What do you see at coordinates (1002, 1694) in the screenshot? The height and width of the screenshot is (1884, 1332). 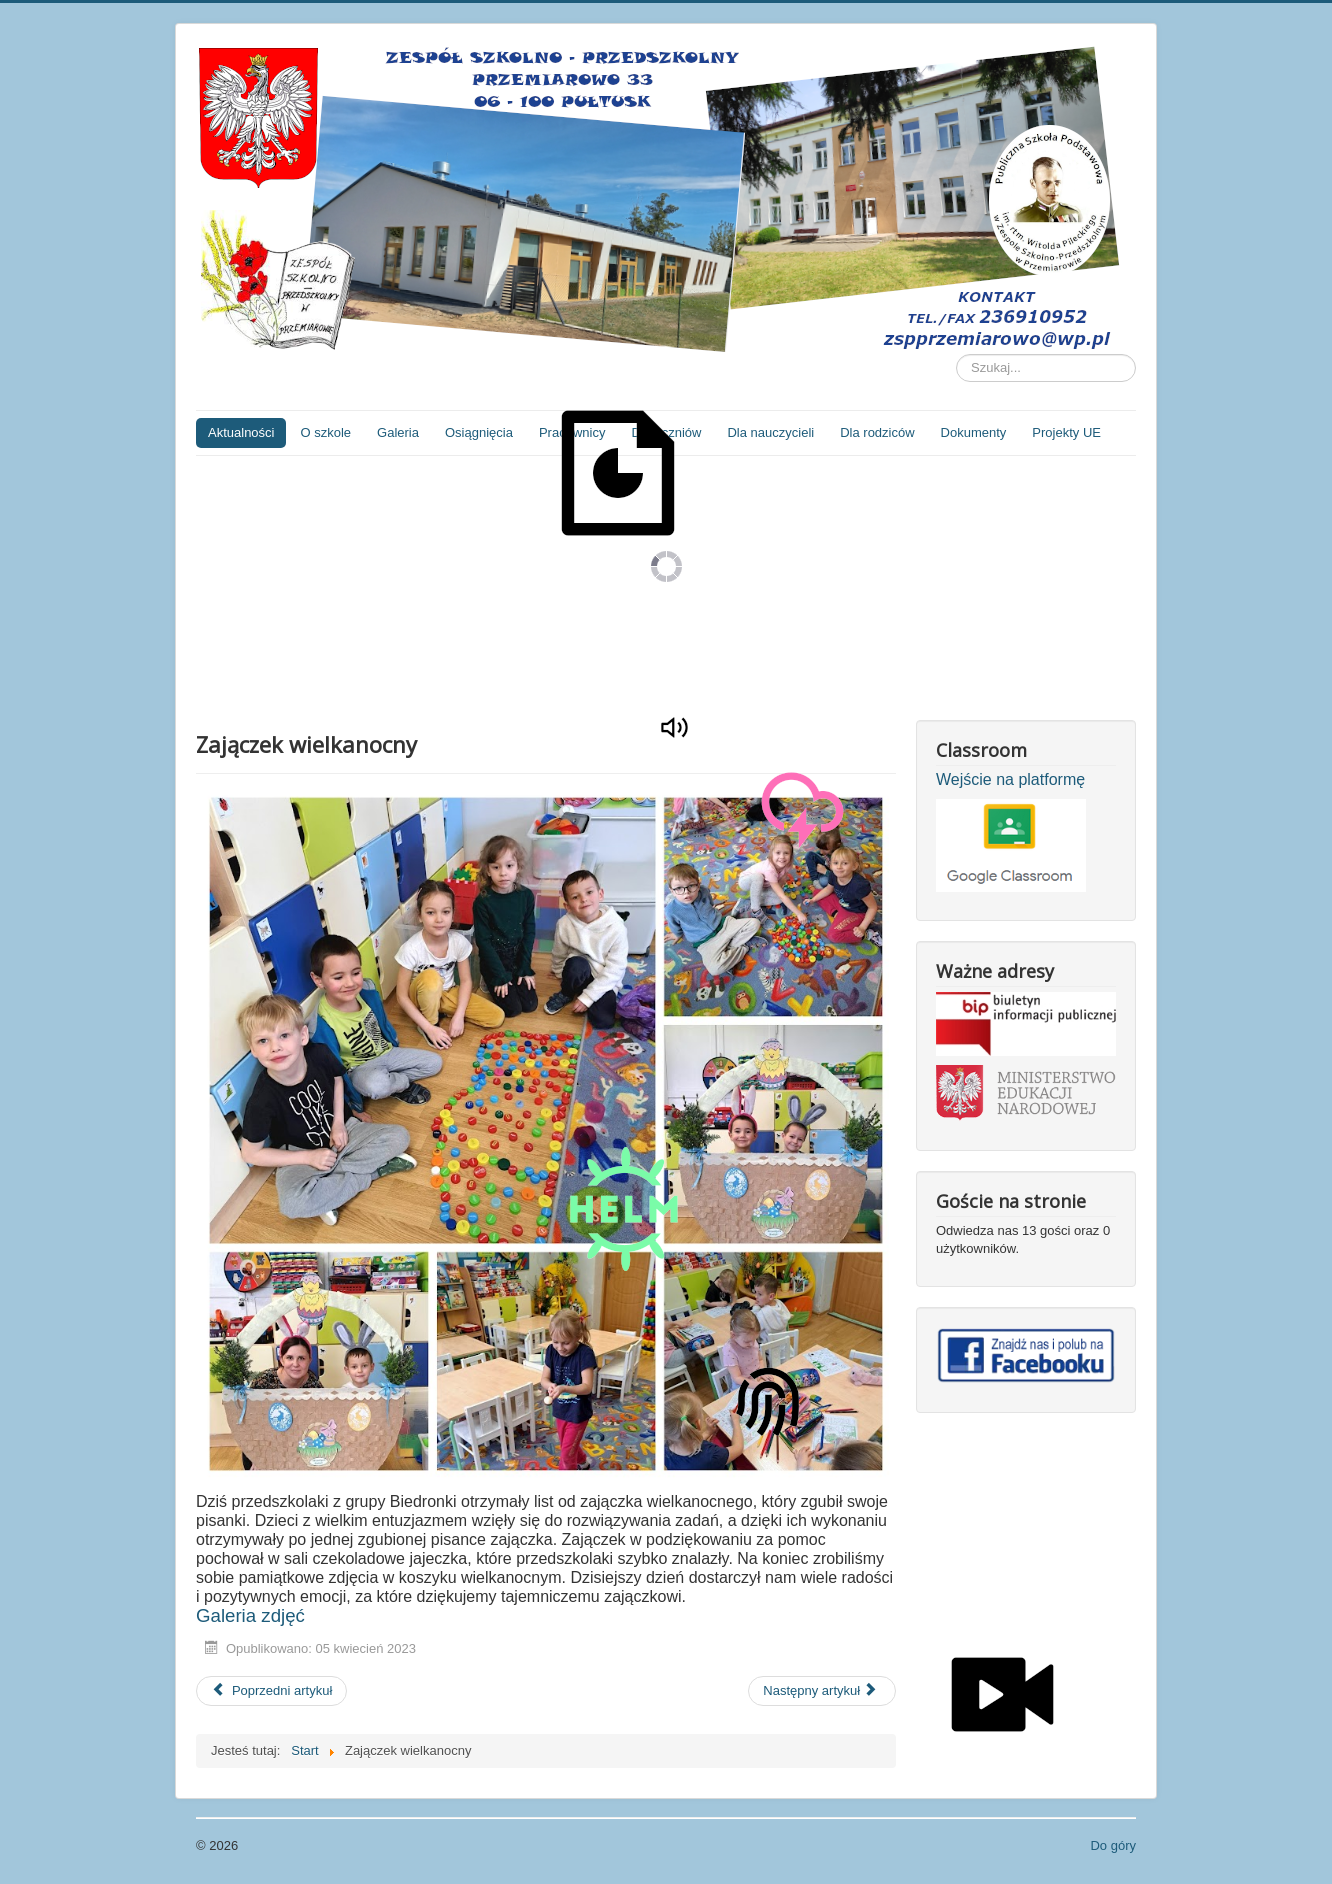 I see `start a live video broadcast` at bounding box center [1002, 1694].